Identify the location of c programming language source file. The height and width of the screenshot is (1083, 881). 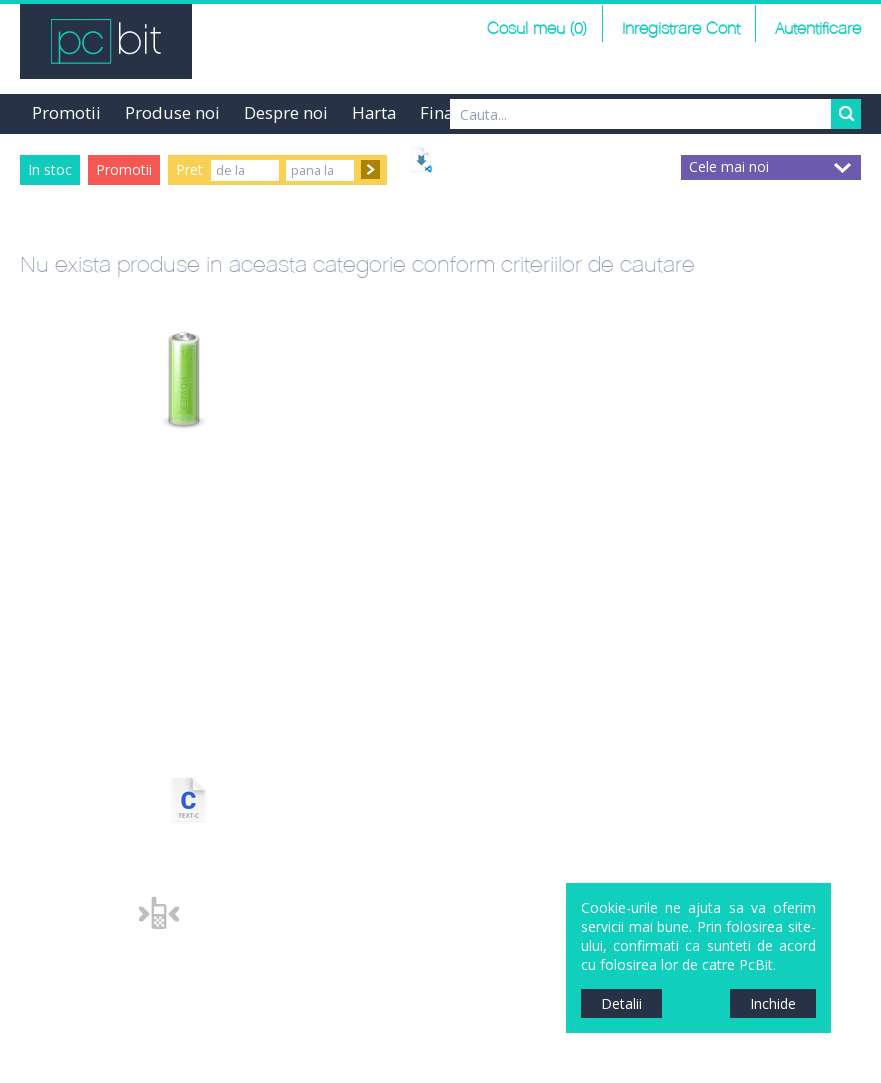
(188, 800).